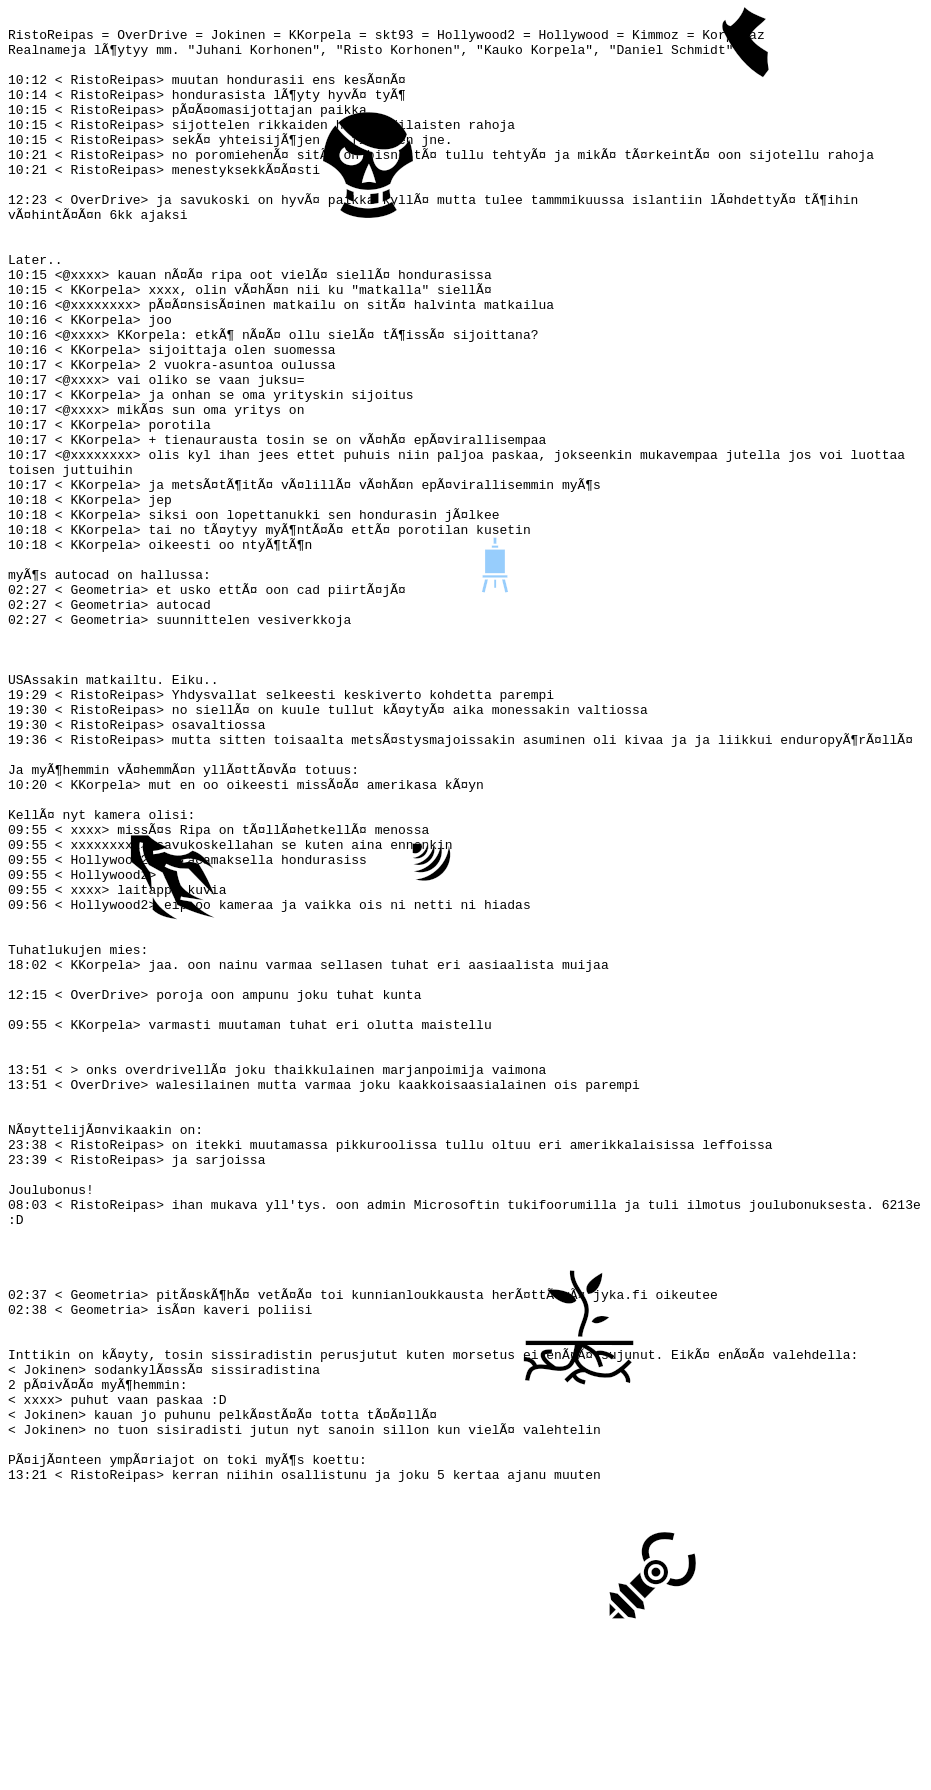 The width and height of the screenshot is (931, 1790). I want to click on a plant root or organic growth element, so click(173, 877).